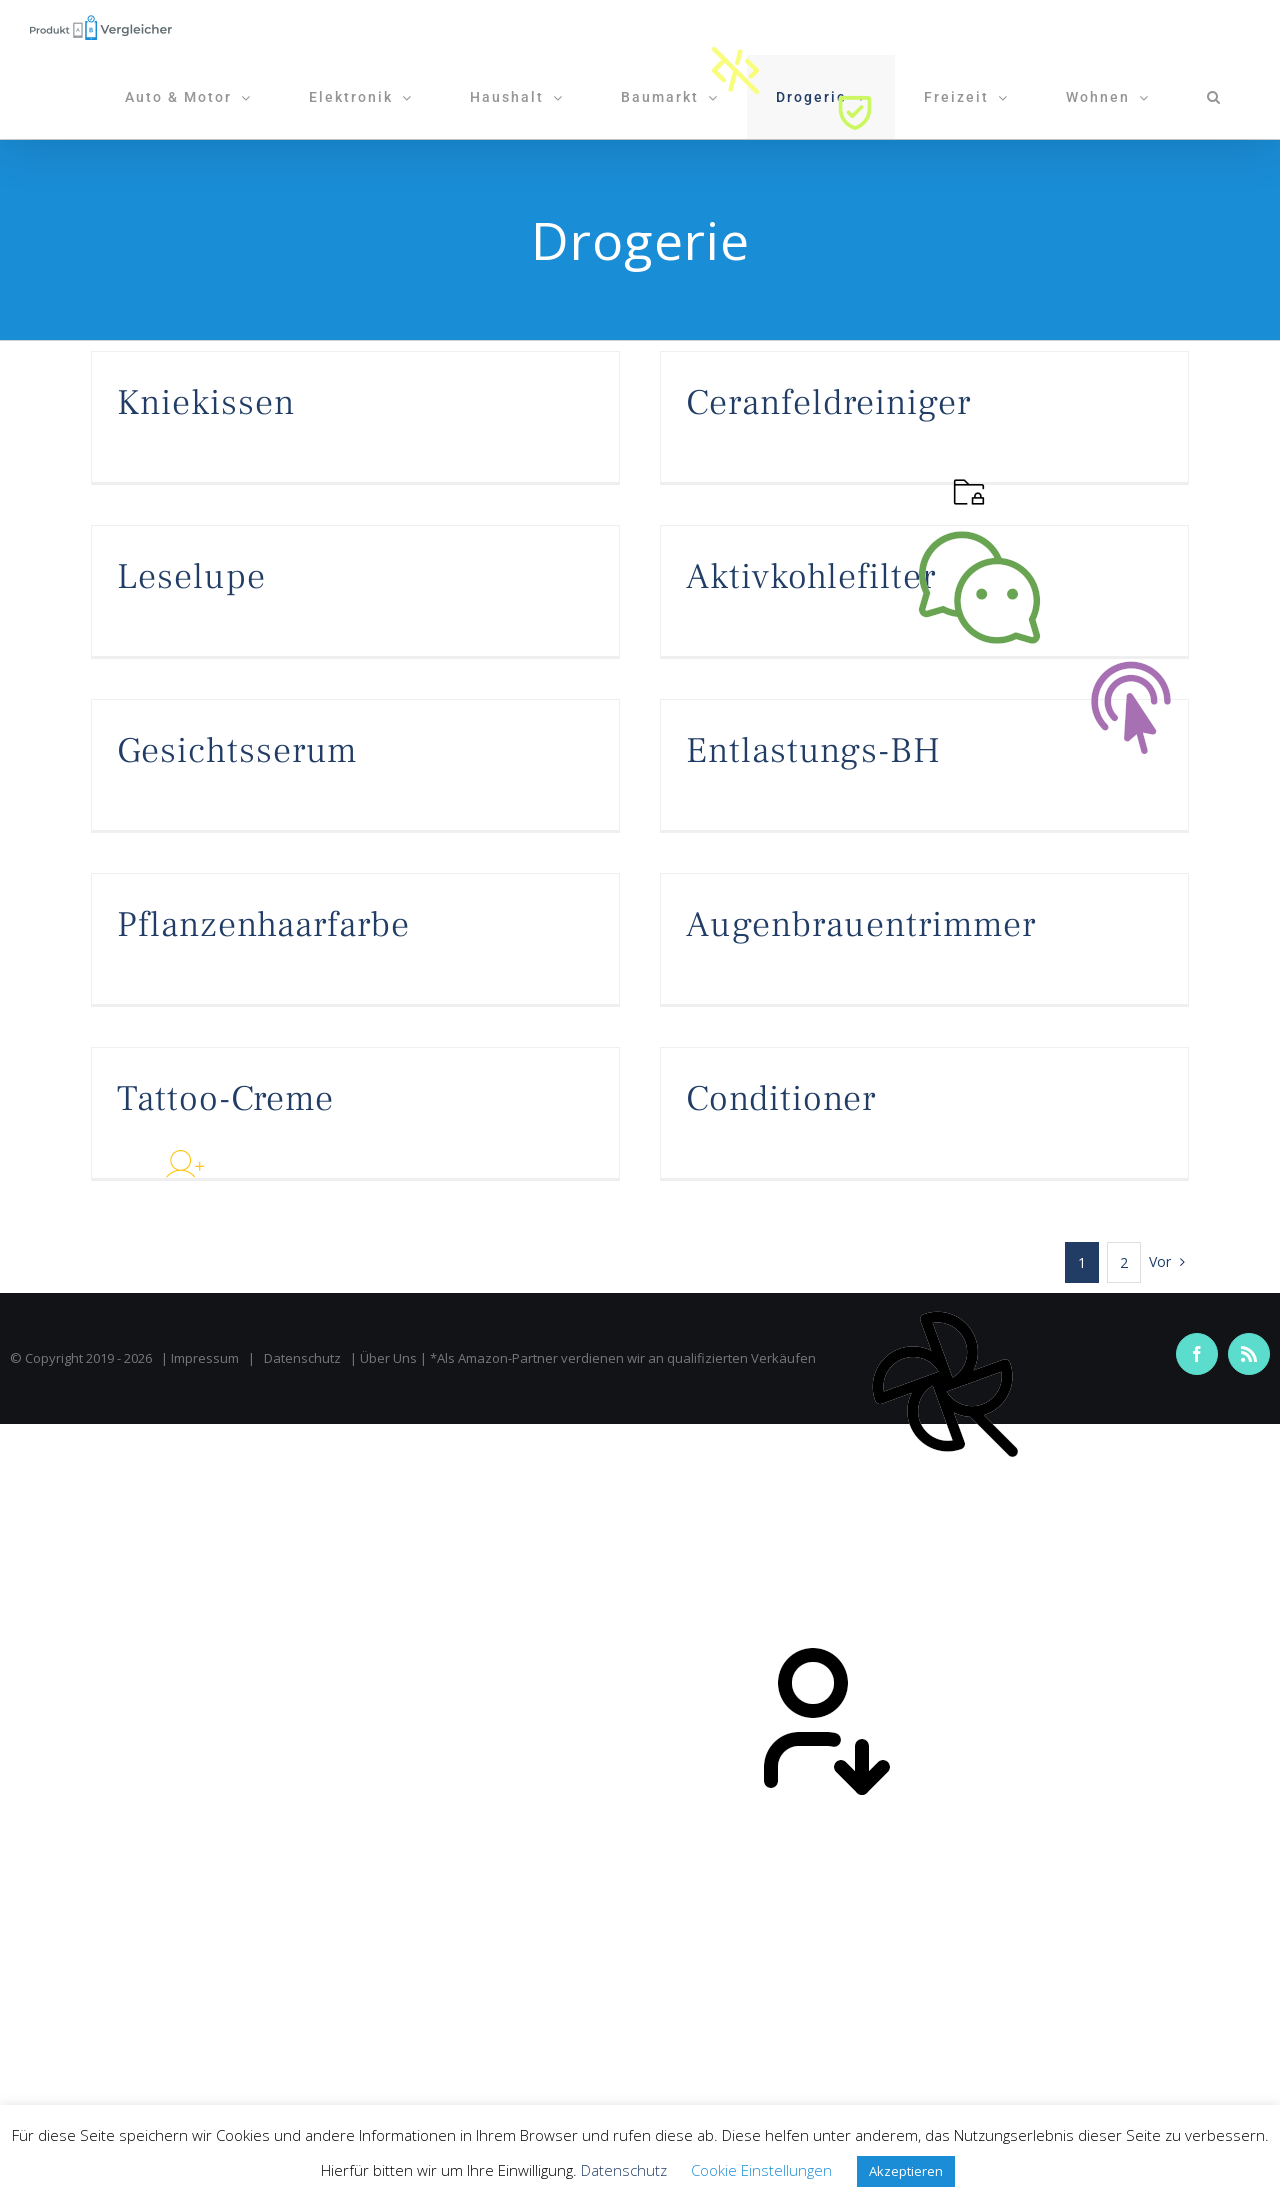 Image resolution: width=1280 pixels, height=2204 pixels. Describe the element at coordinates (948, 1387) in the screenshot. I see `decorative or playful element indicating fun or whimsy` at that location.